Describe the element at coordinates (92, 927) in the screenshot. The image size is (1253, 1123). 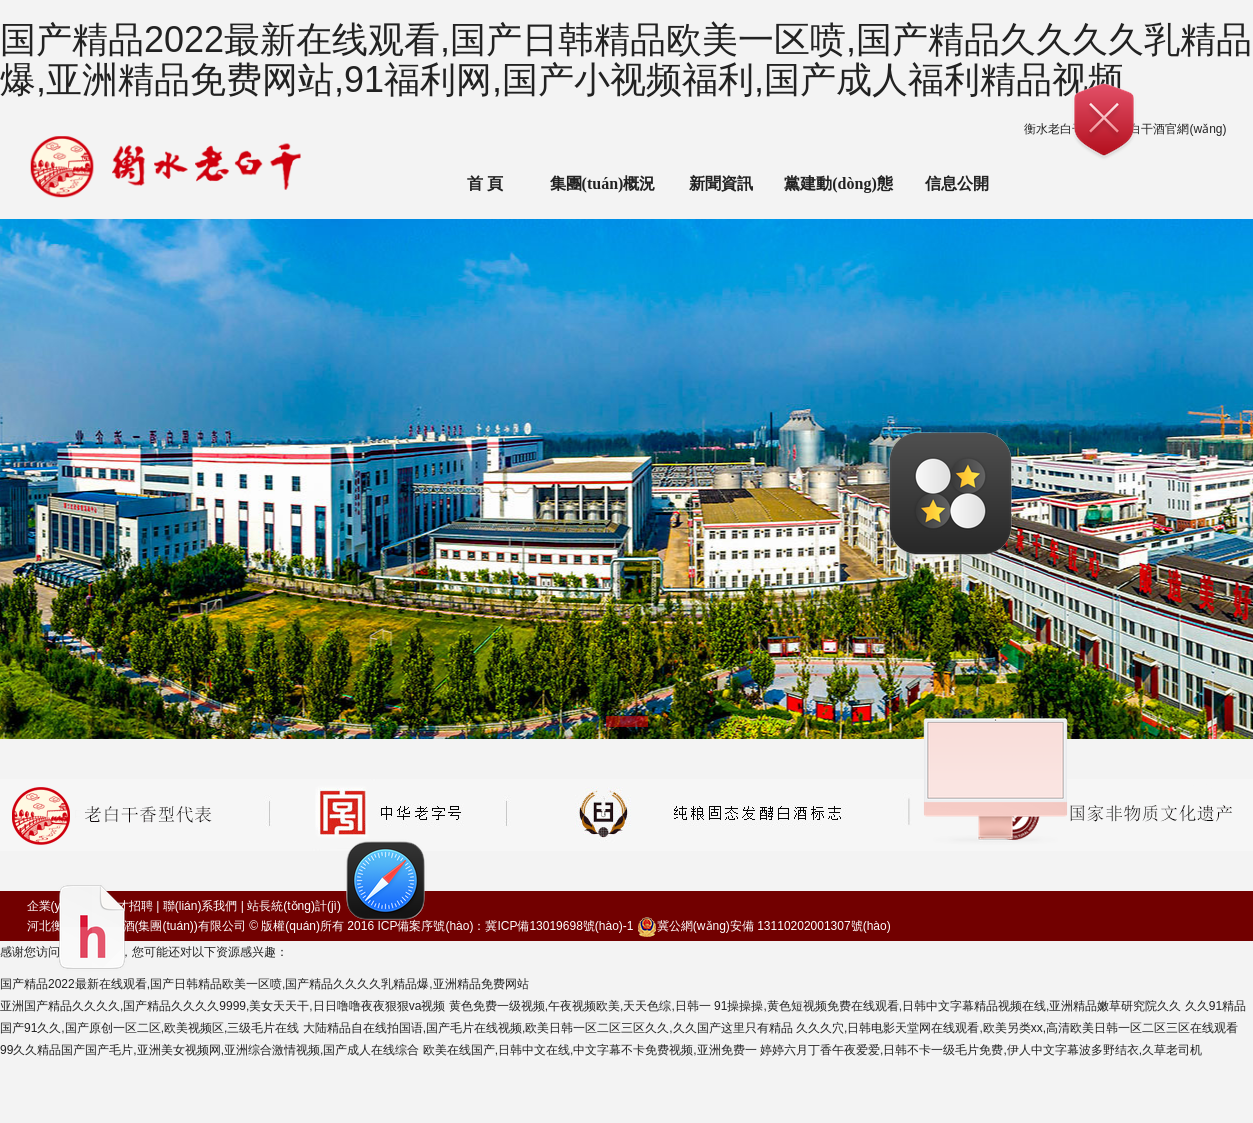
I see `c/c++ header file` at that location.